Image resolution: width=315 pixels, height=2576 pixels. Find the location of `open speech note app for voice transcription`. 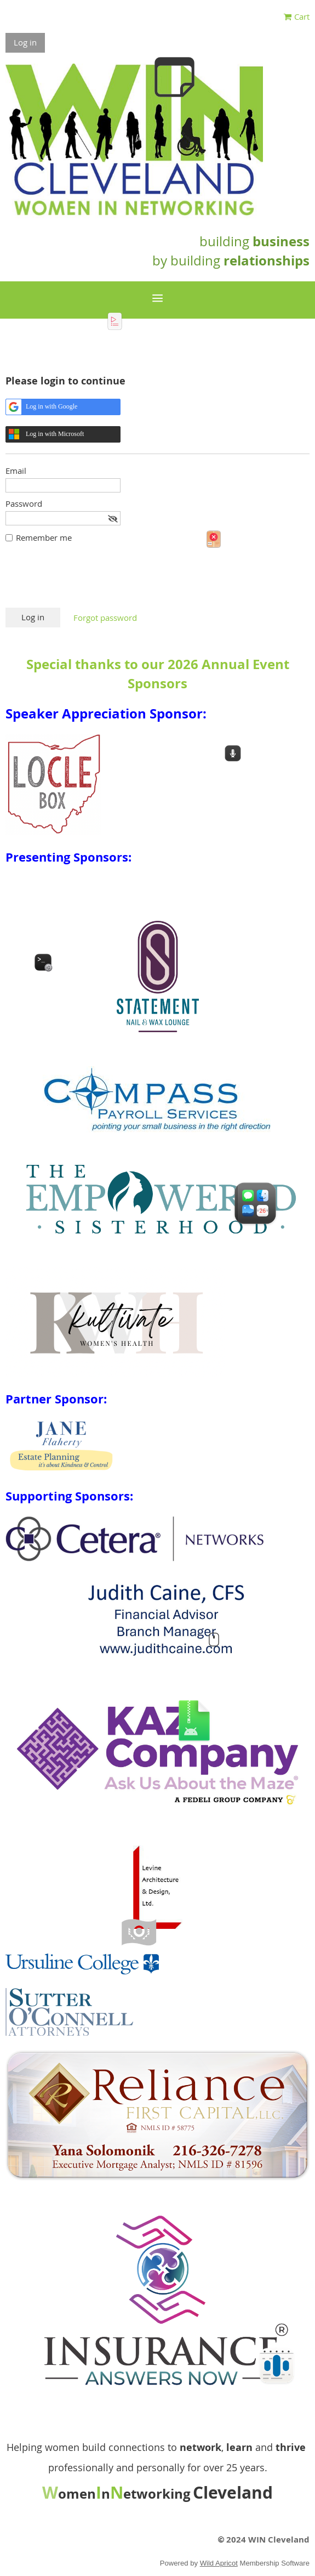

open speech note app for voice transcription is located at coordinates (277, 2365).